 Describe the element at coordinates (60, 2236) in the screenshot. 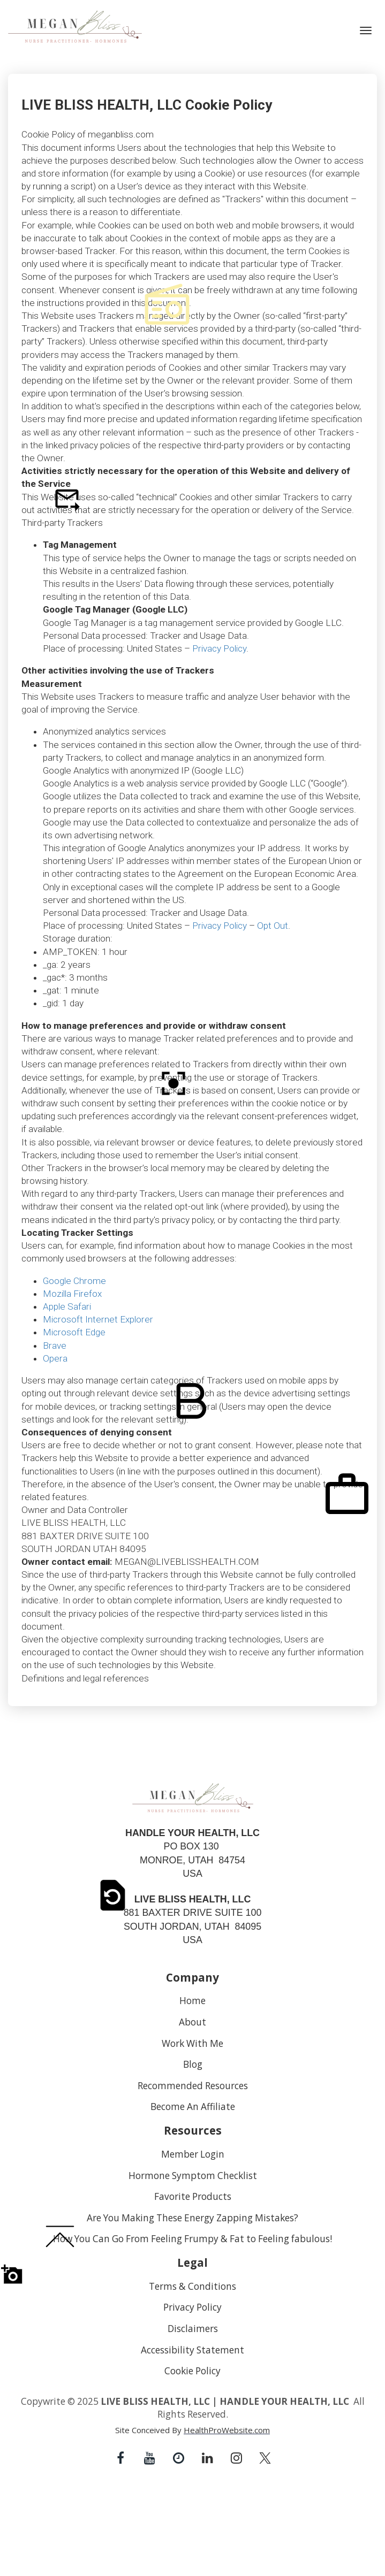

I see `collapse content to top` at that location.